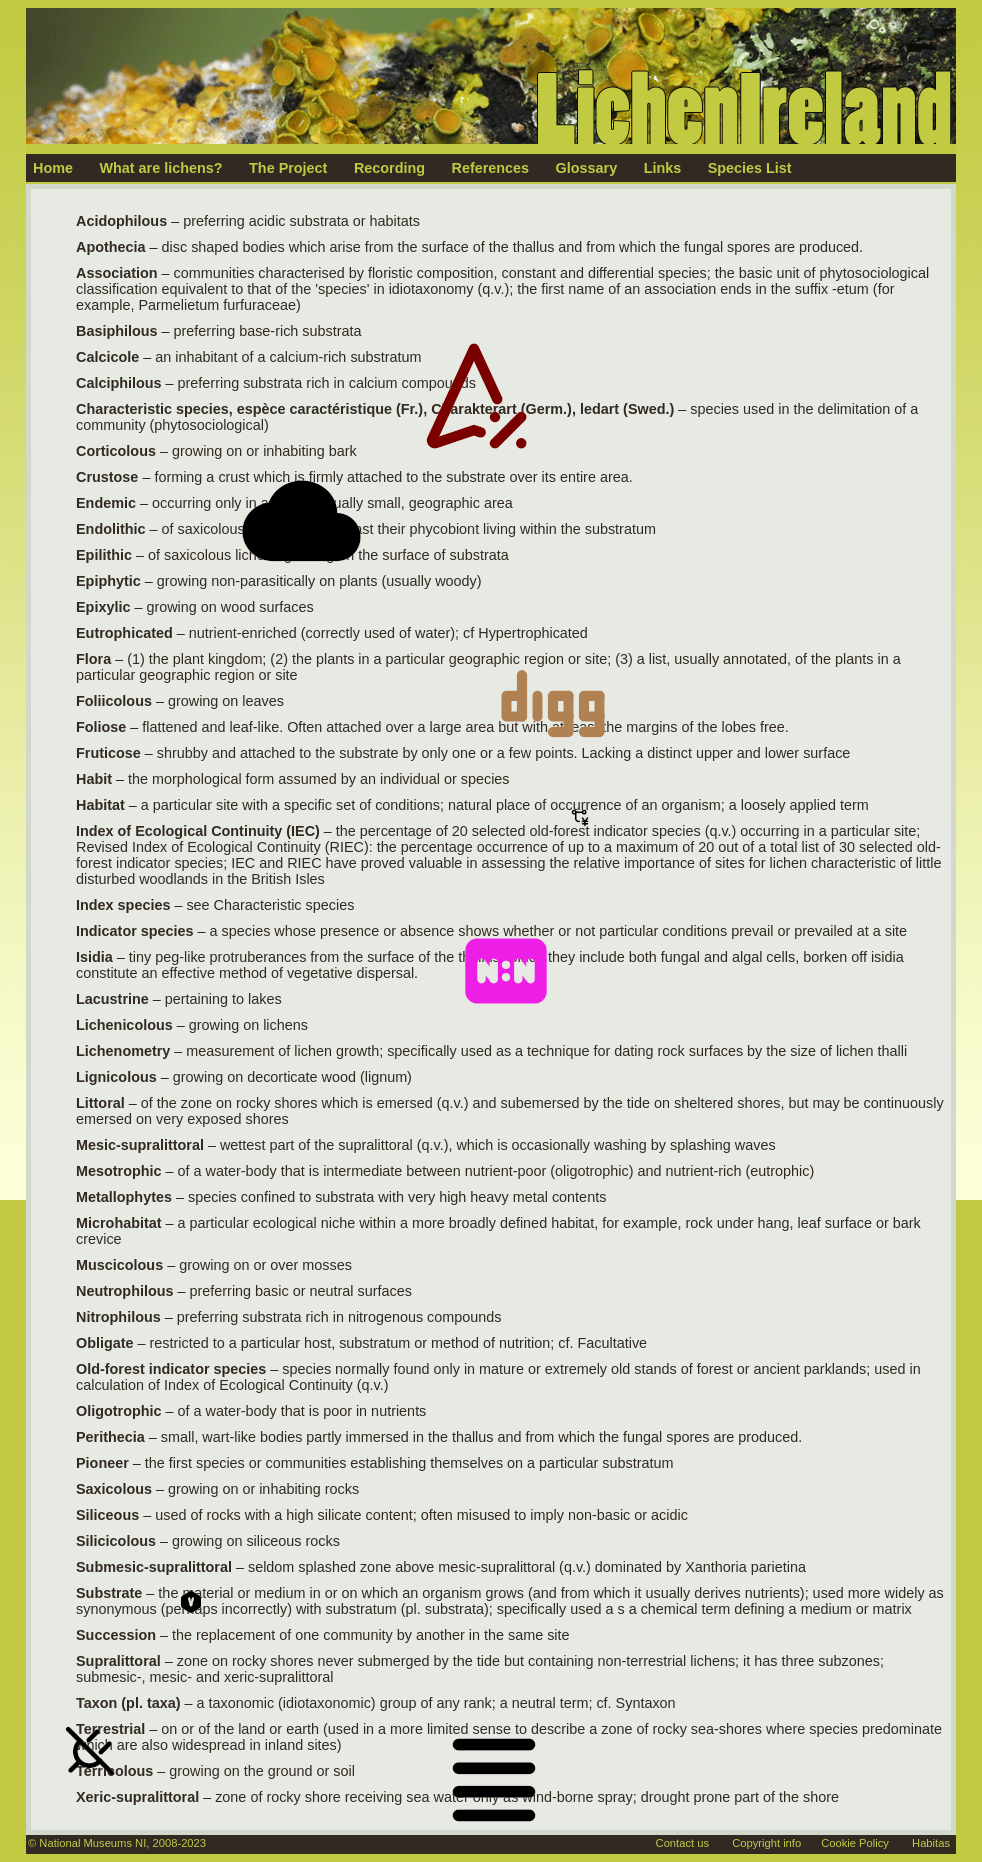  Describe the element at coordinates (580, 818) in the screenshot. I see `transfer funds in yen currency` at that location.